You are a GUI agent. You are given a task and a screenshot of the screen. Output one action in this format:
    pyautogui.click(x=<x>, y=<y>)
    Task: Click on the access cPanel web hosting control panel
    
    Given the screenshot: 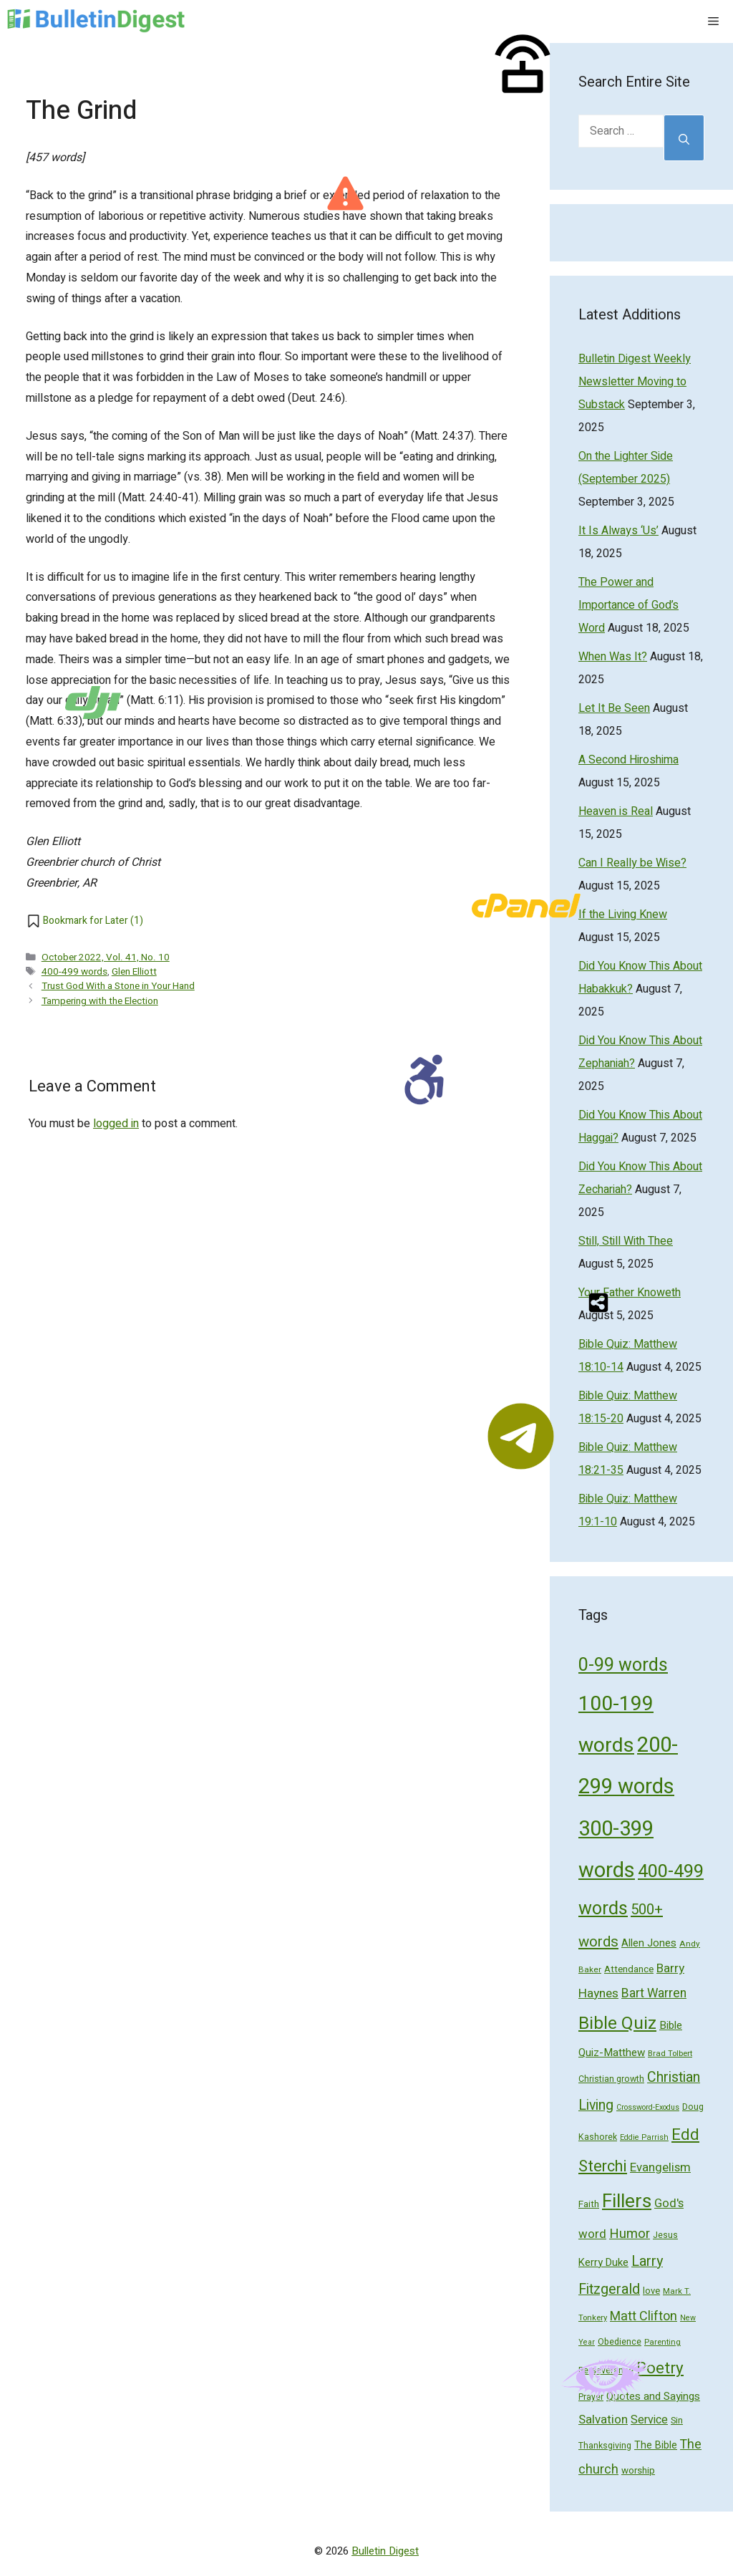 What is the action you would take?
    pyautogui.click(x=526, y=907)
    